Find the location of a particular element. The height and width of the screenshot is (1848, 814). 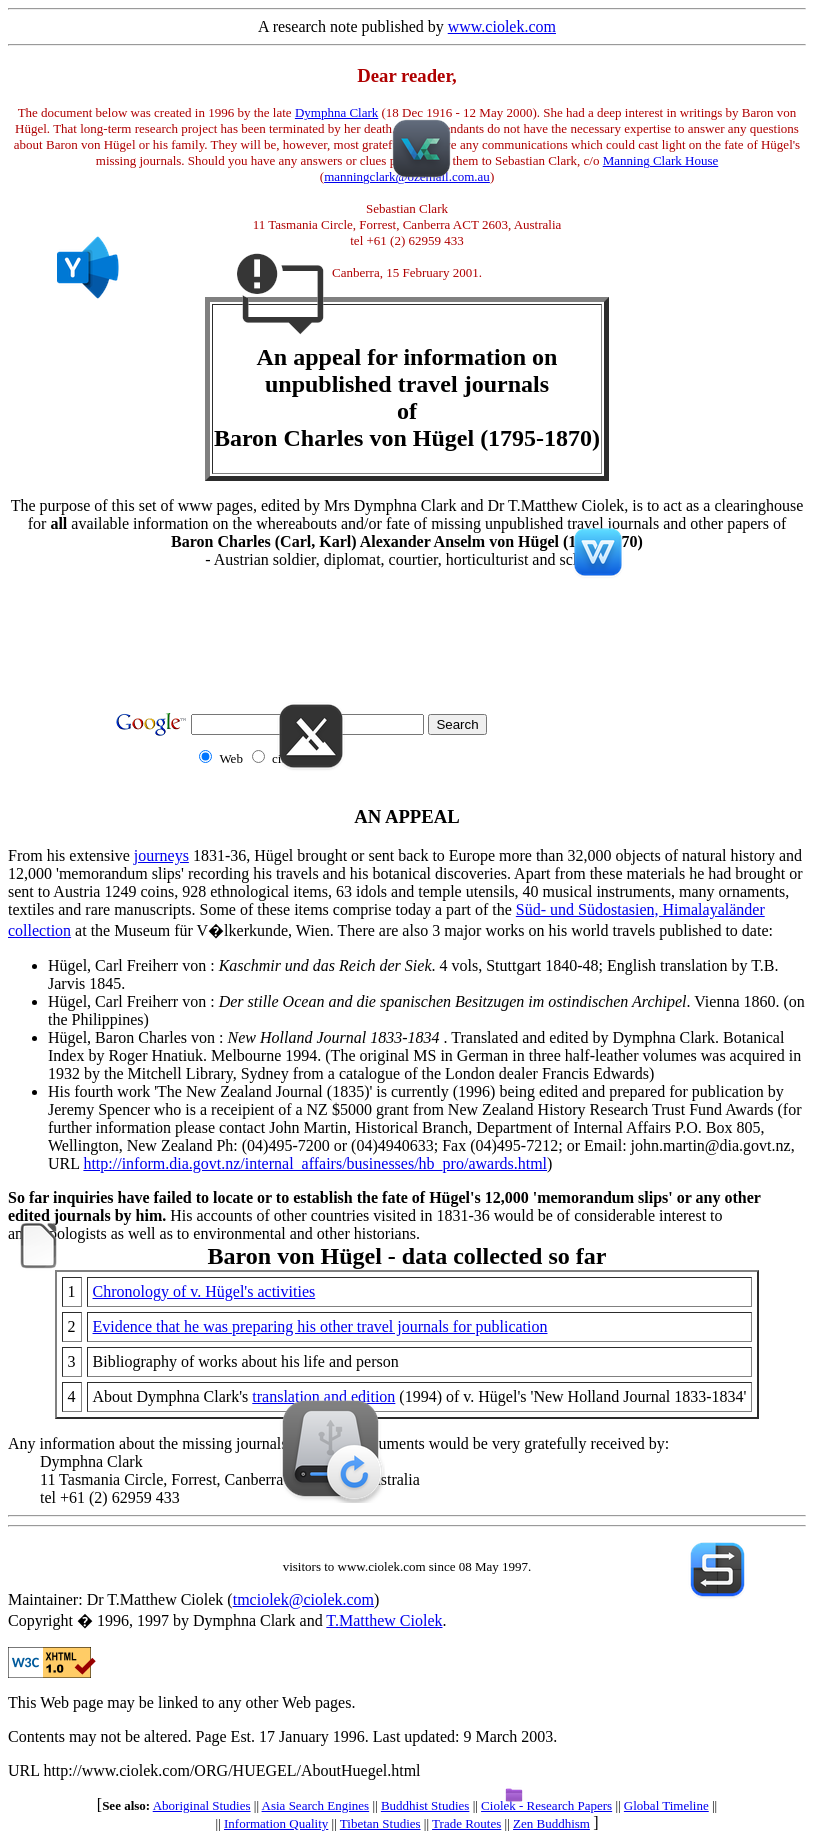

launch mx linux application is located at coordinates (311, 736).